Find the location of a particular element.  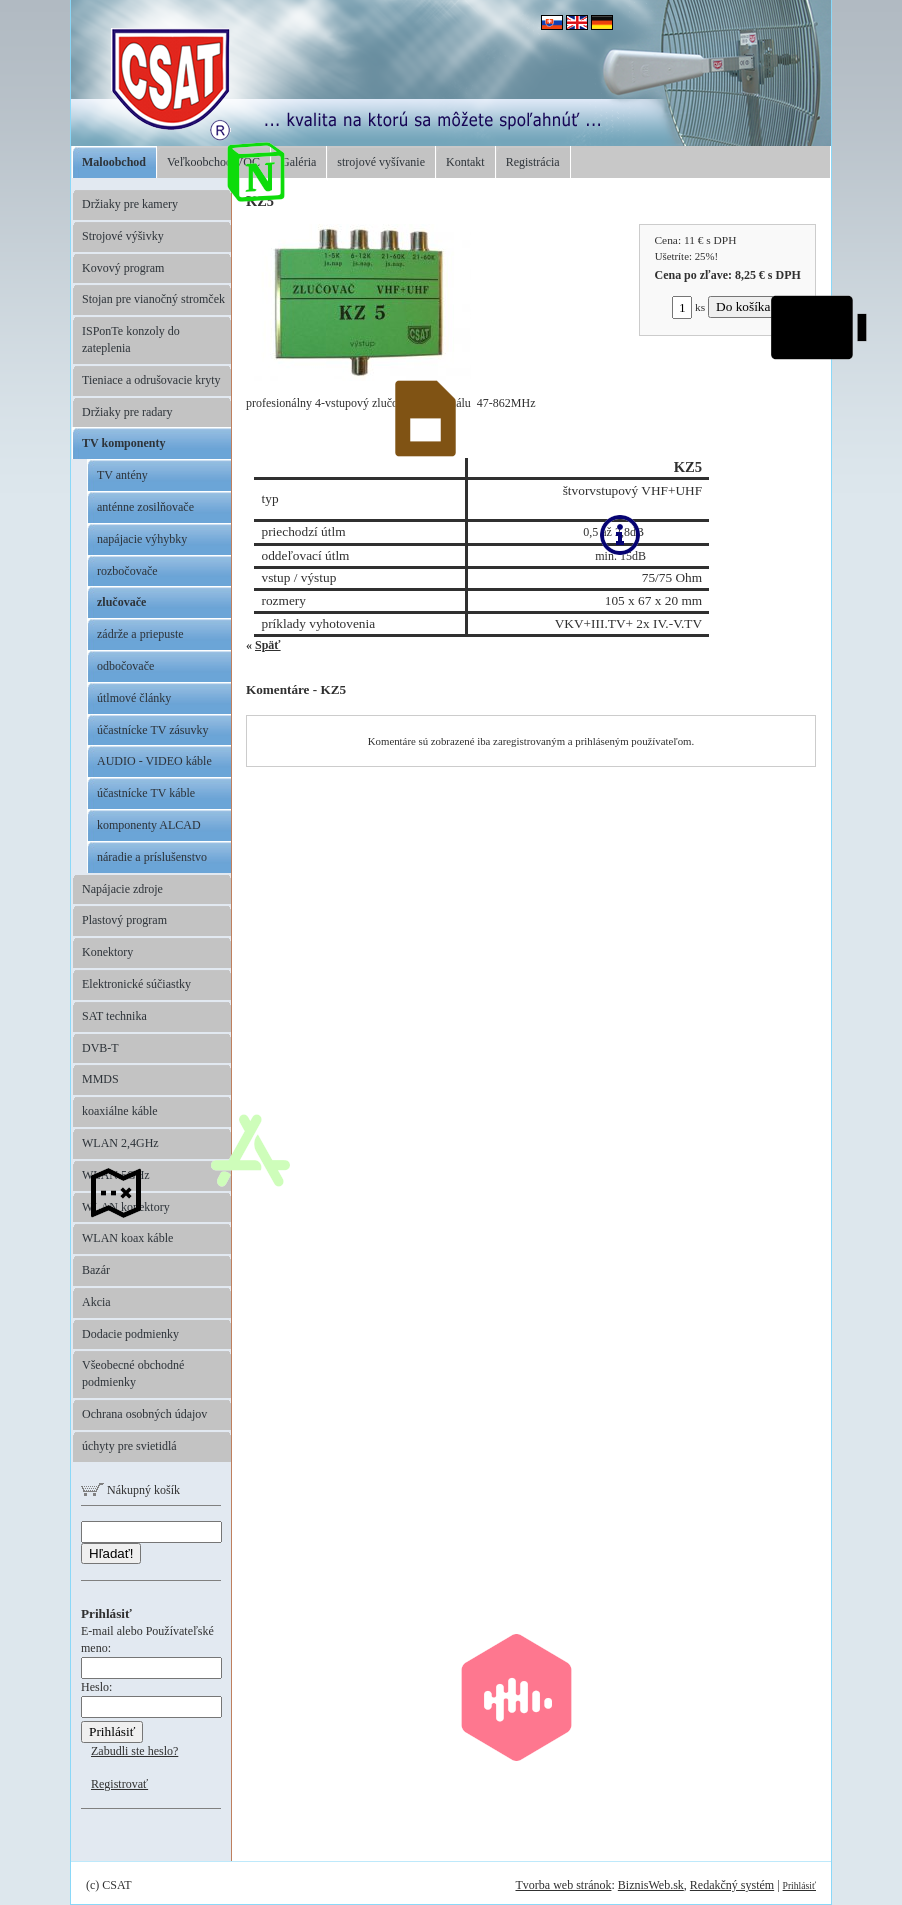

view treasure map or hidden location is located at coordinates (116, 1193).